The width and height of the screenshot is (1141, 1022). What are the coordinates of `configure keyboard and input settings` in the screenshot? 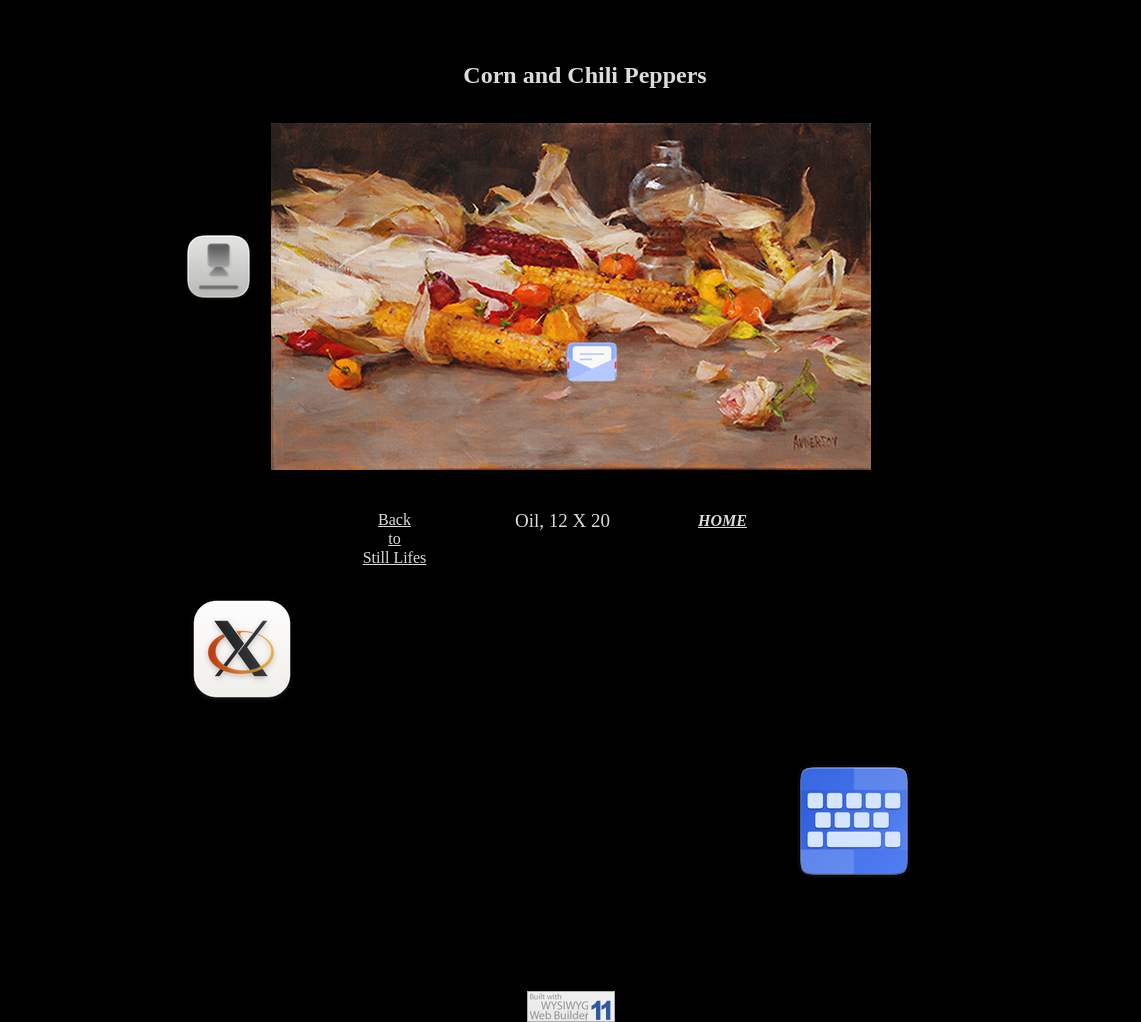 It's located at (854, 821).